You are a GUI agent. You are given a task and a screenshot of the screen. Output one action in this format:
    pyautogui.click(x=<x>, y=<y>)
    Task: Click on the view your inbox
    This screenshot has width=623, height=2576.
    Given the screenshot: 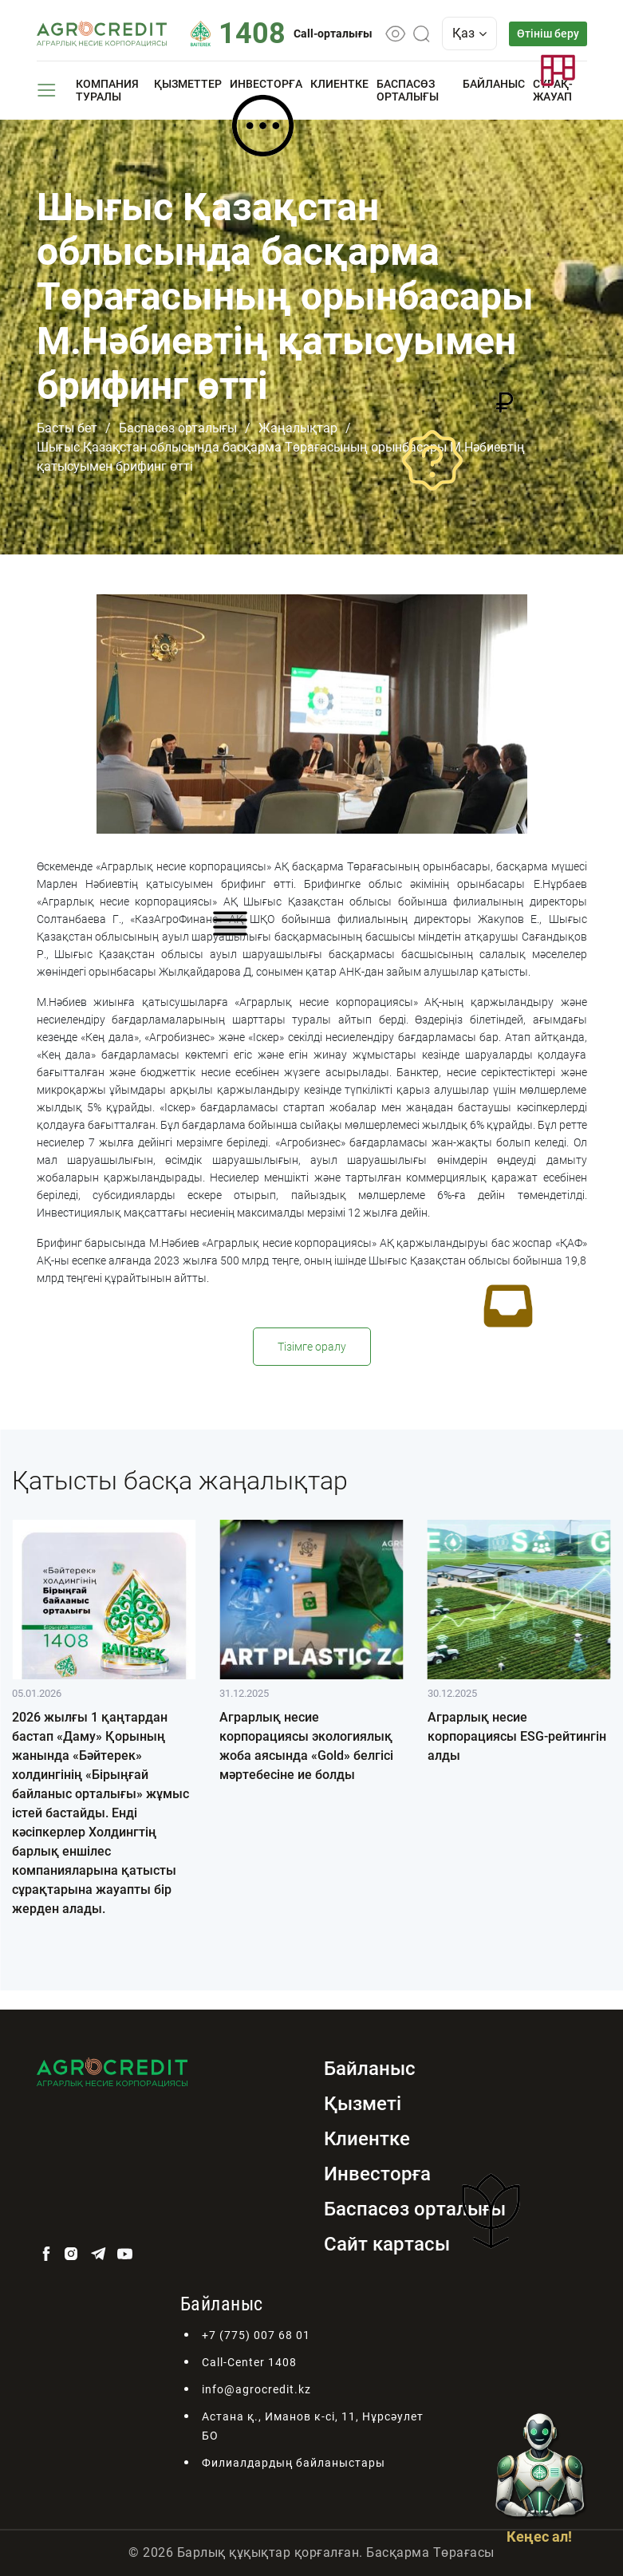 What is the action you would take?
    pyautogui.click(x=508, y=1306)
    